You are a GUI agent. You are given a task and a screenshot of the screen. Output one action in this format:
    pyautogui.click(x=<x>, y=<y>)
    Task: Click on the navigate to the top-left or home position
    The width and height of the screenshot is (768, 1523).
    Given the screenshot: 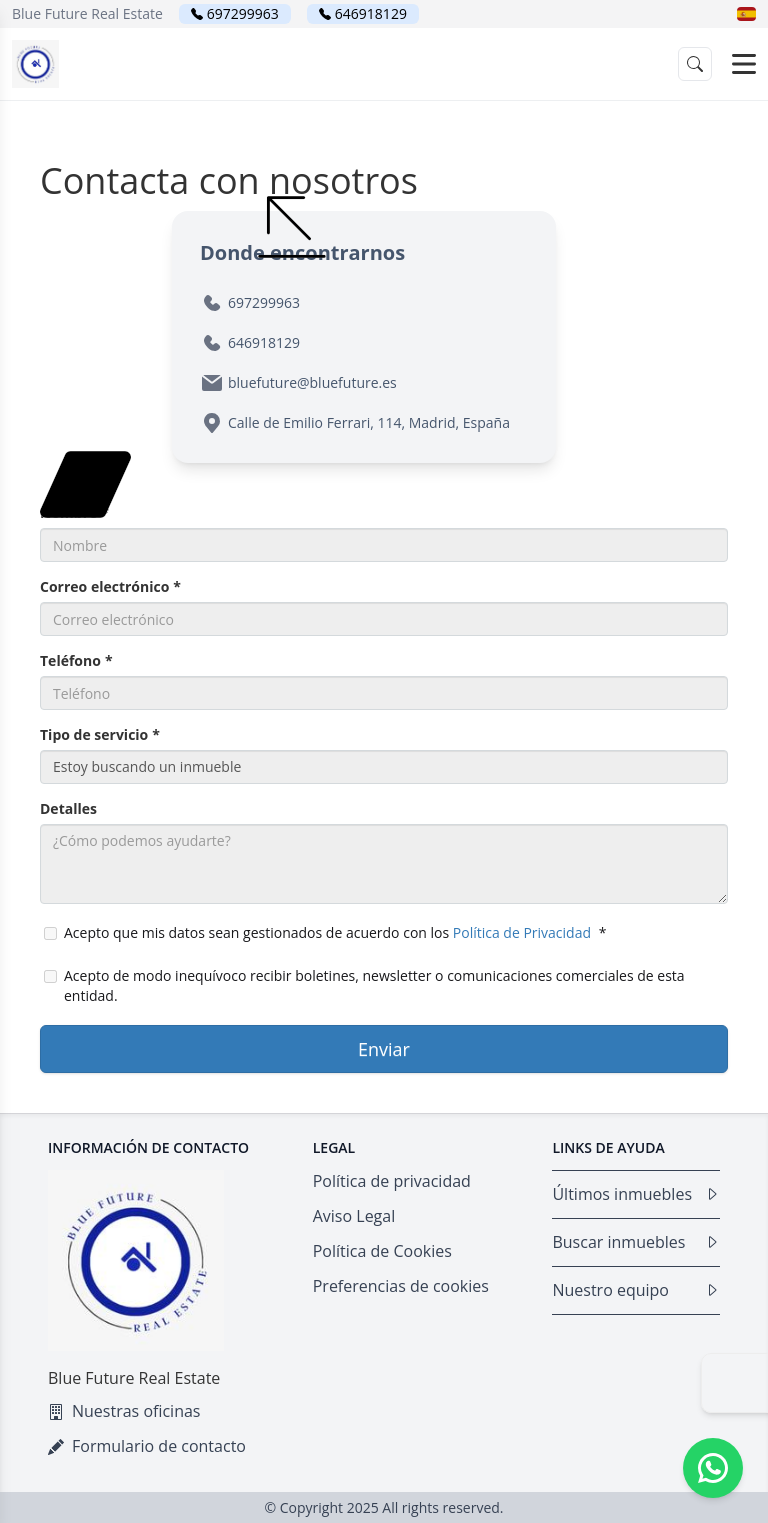 What is the action you would take?
    pyautogui.click(x=289, y=227)
    